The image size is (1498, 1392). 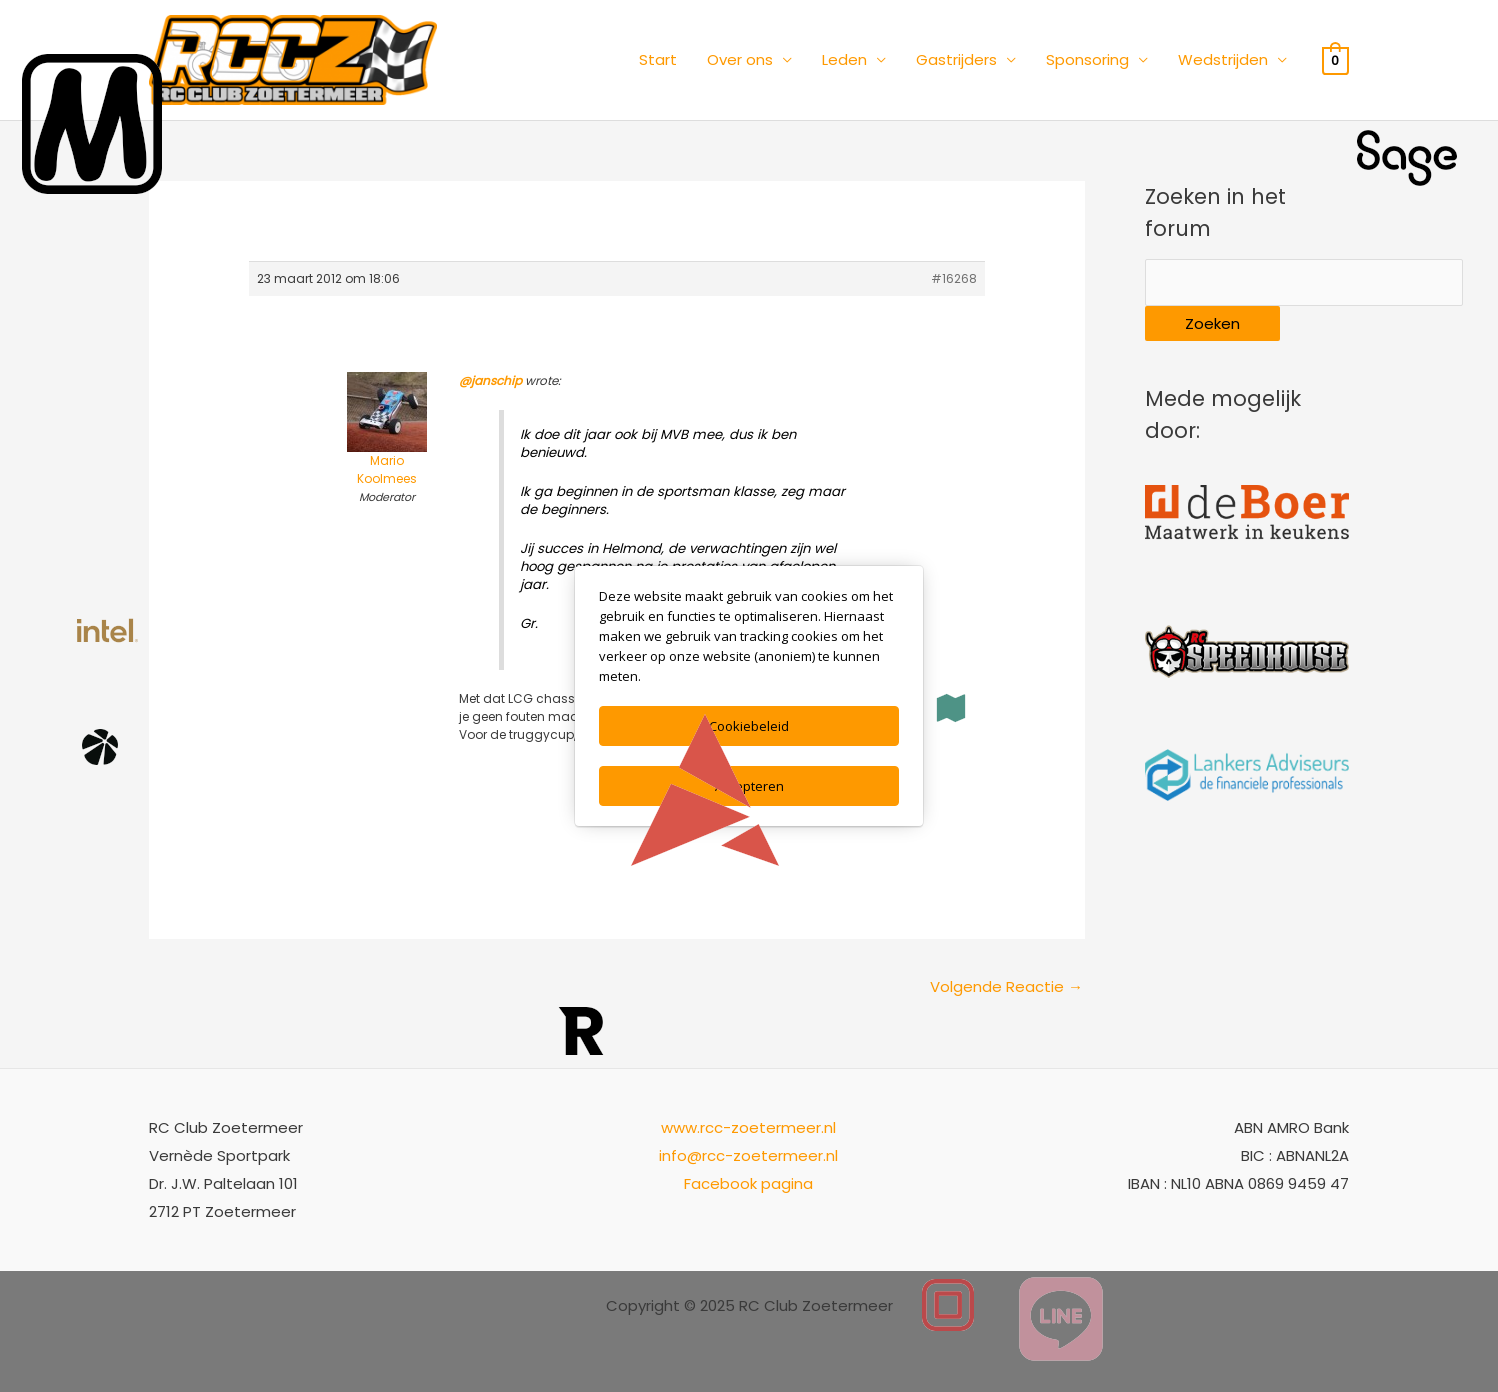 What do you see at coordinates (92, 124) in the screenshot?
I see `open MangaUpdates website or app` at bounding box center [92, 124].